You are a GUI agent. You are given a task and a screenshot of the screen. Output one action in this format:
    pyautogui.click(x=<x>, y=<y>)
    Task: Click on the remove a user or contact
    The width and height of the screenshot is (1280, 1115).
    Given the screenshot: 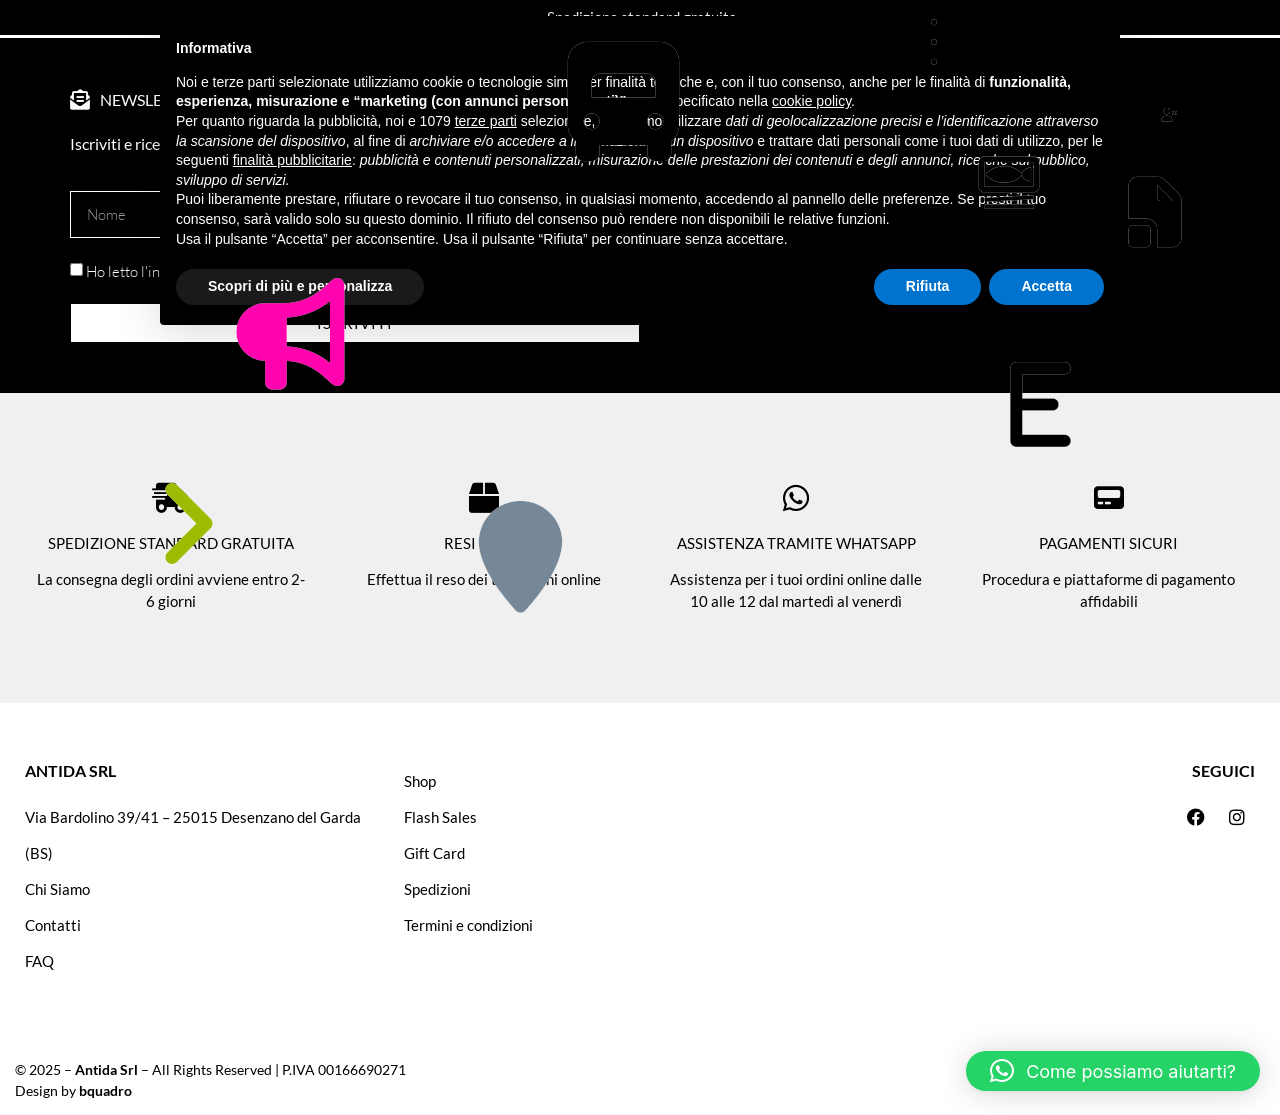 What is the action you would take?
    pyautogui.click(x=1168, y=114)
    